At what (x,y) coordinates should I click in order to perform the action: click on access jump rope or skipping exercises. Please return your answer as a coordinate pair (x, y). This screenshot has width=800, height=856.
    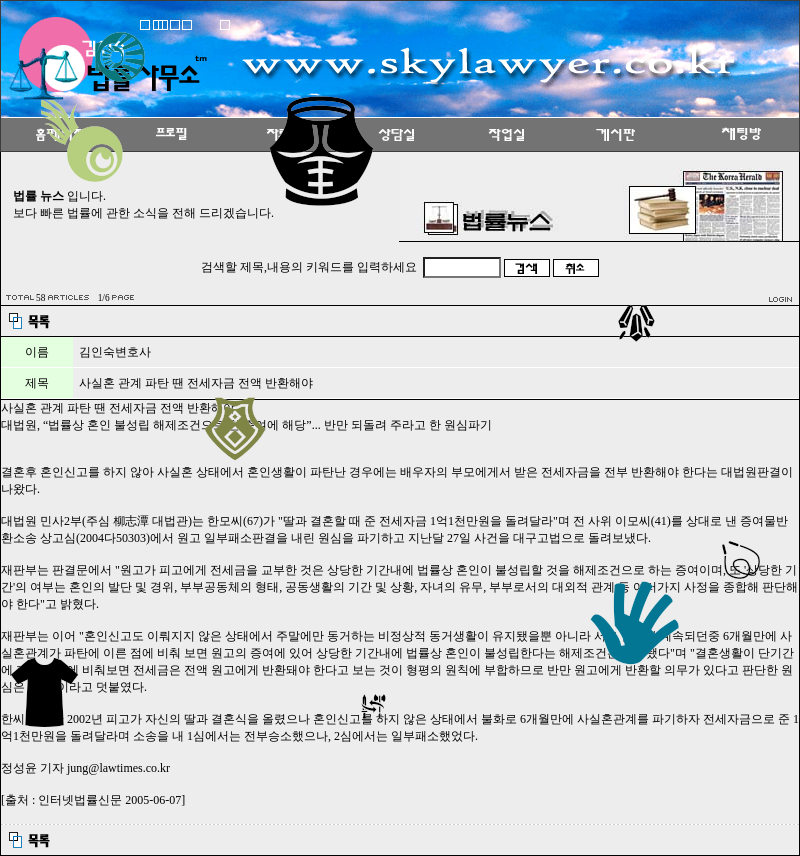
    Looking at the image, I should click on (741, 560).